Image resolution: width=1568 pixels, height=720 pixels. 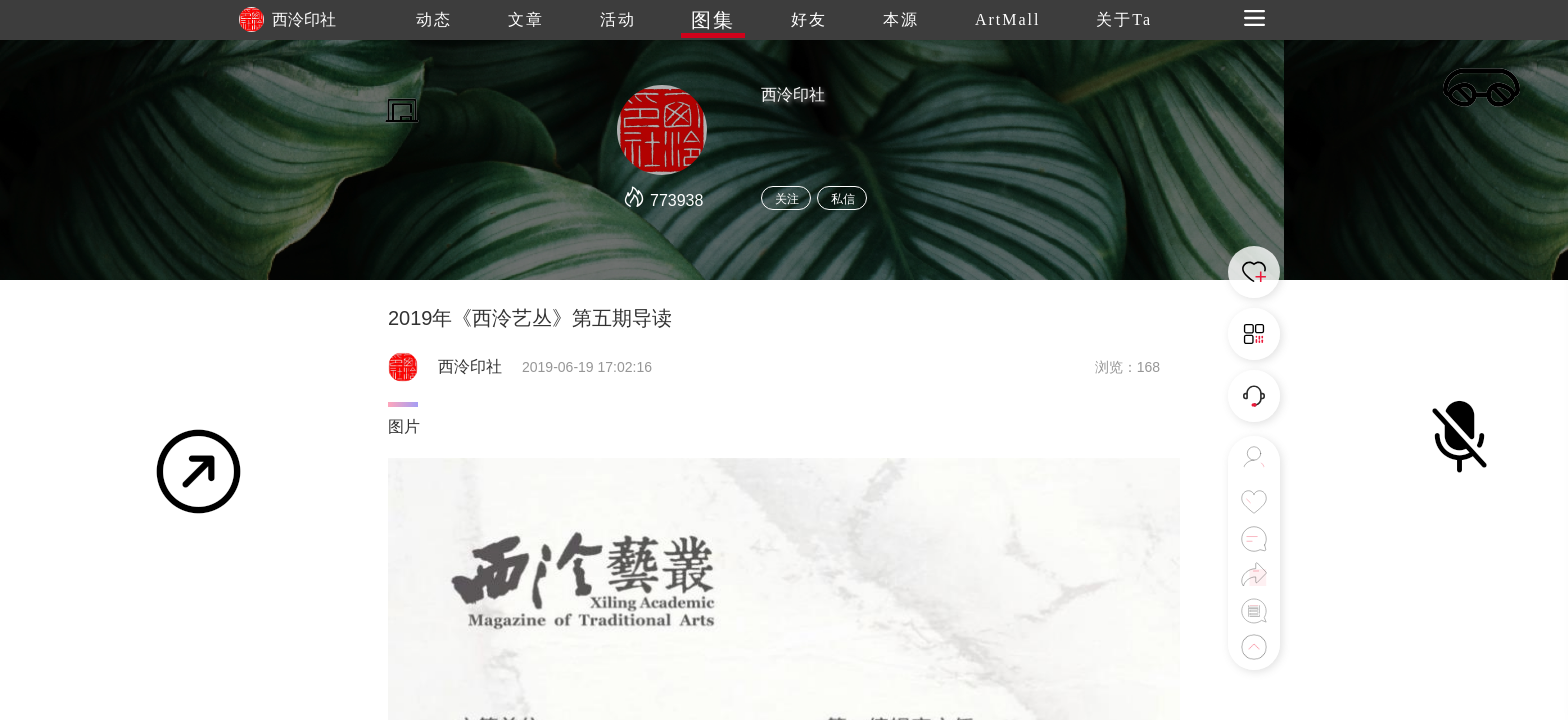 What do you see at coordinates (402, 111) in the screenshot?
I see `open presentation or teaching mode` at bounding box center [402, 111].